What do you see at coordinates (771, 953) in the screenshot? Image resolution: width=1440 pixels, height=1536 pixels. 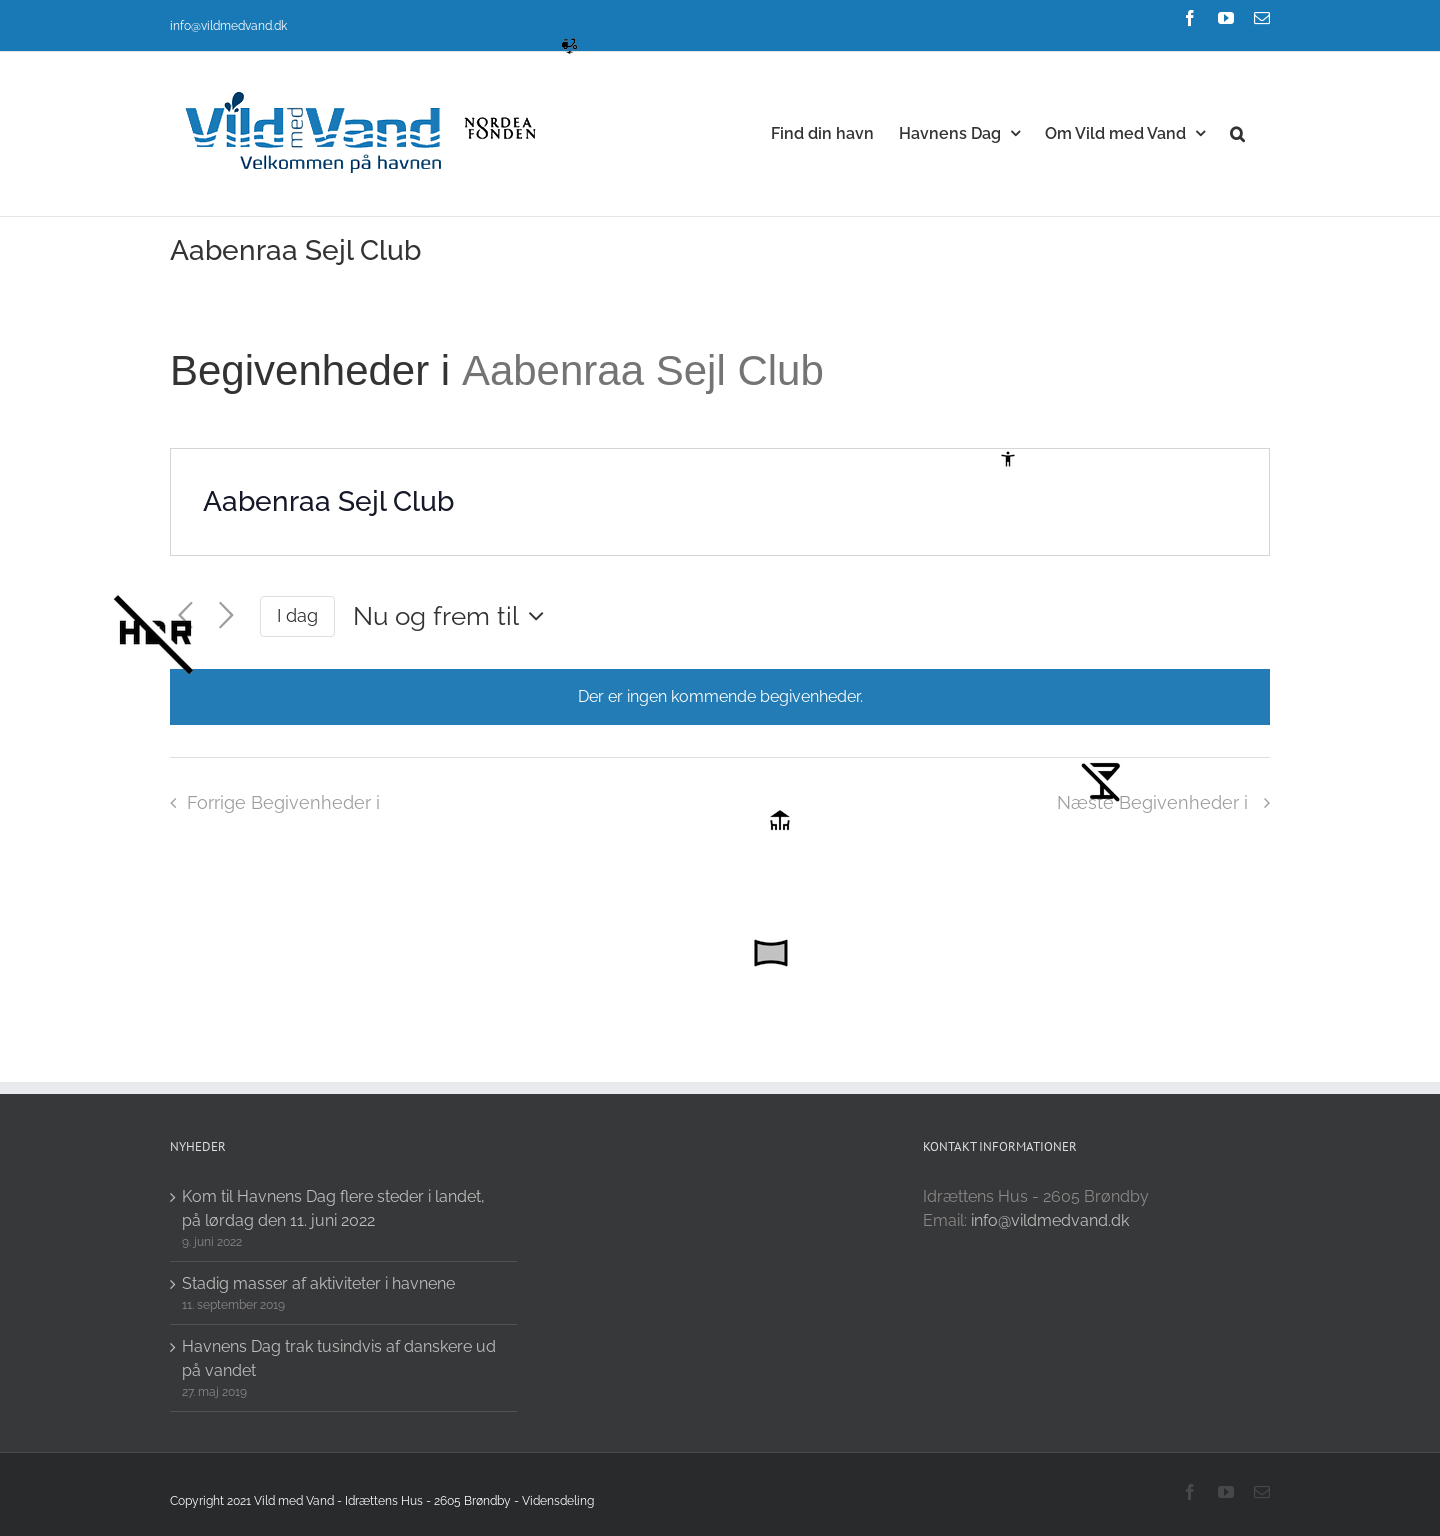 I see `switch to panorama photo mode` at bounding box center [771, 953].